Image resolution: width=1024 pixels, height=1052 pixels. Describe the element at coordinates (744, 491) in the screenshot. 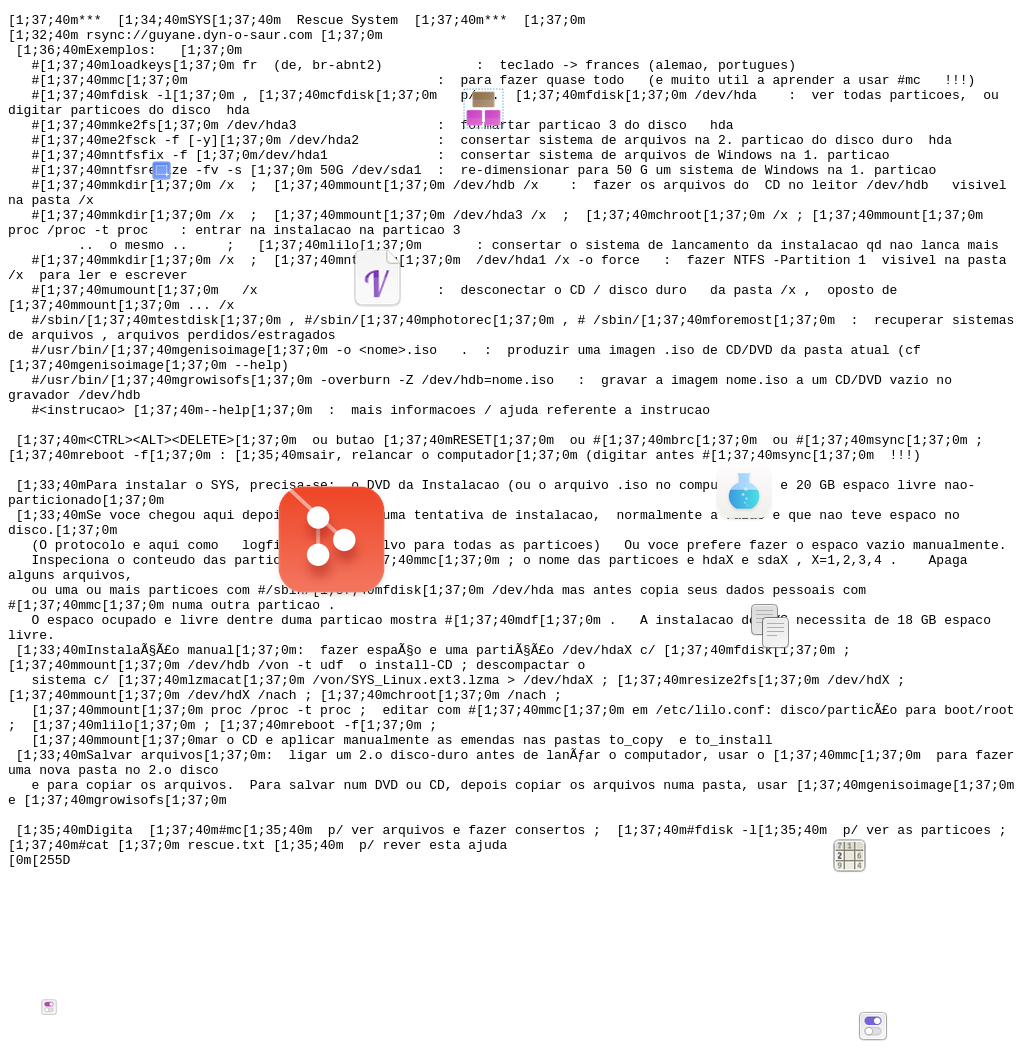

I see `open fluid app for creating site-specific browsers` at that location.